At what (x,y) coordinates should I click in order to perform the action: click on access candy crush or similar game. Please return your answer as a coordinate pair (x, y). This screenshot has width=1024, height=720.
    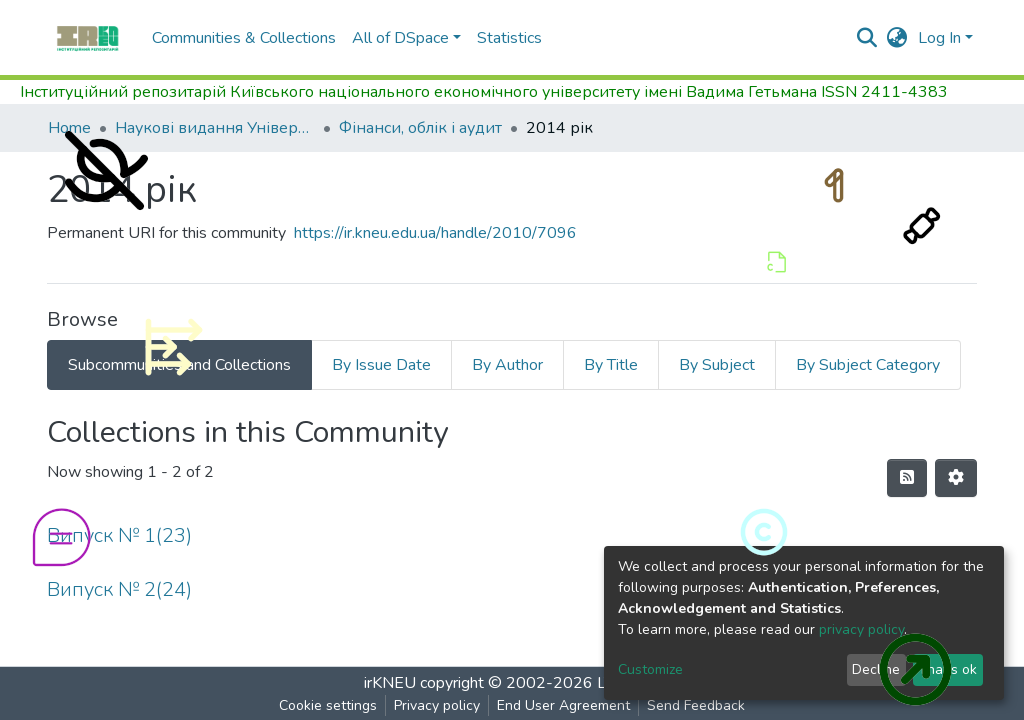
    Looking at the image, I should click on (922, 226).